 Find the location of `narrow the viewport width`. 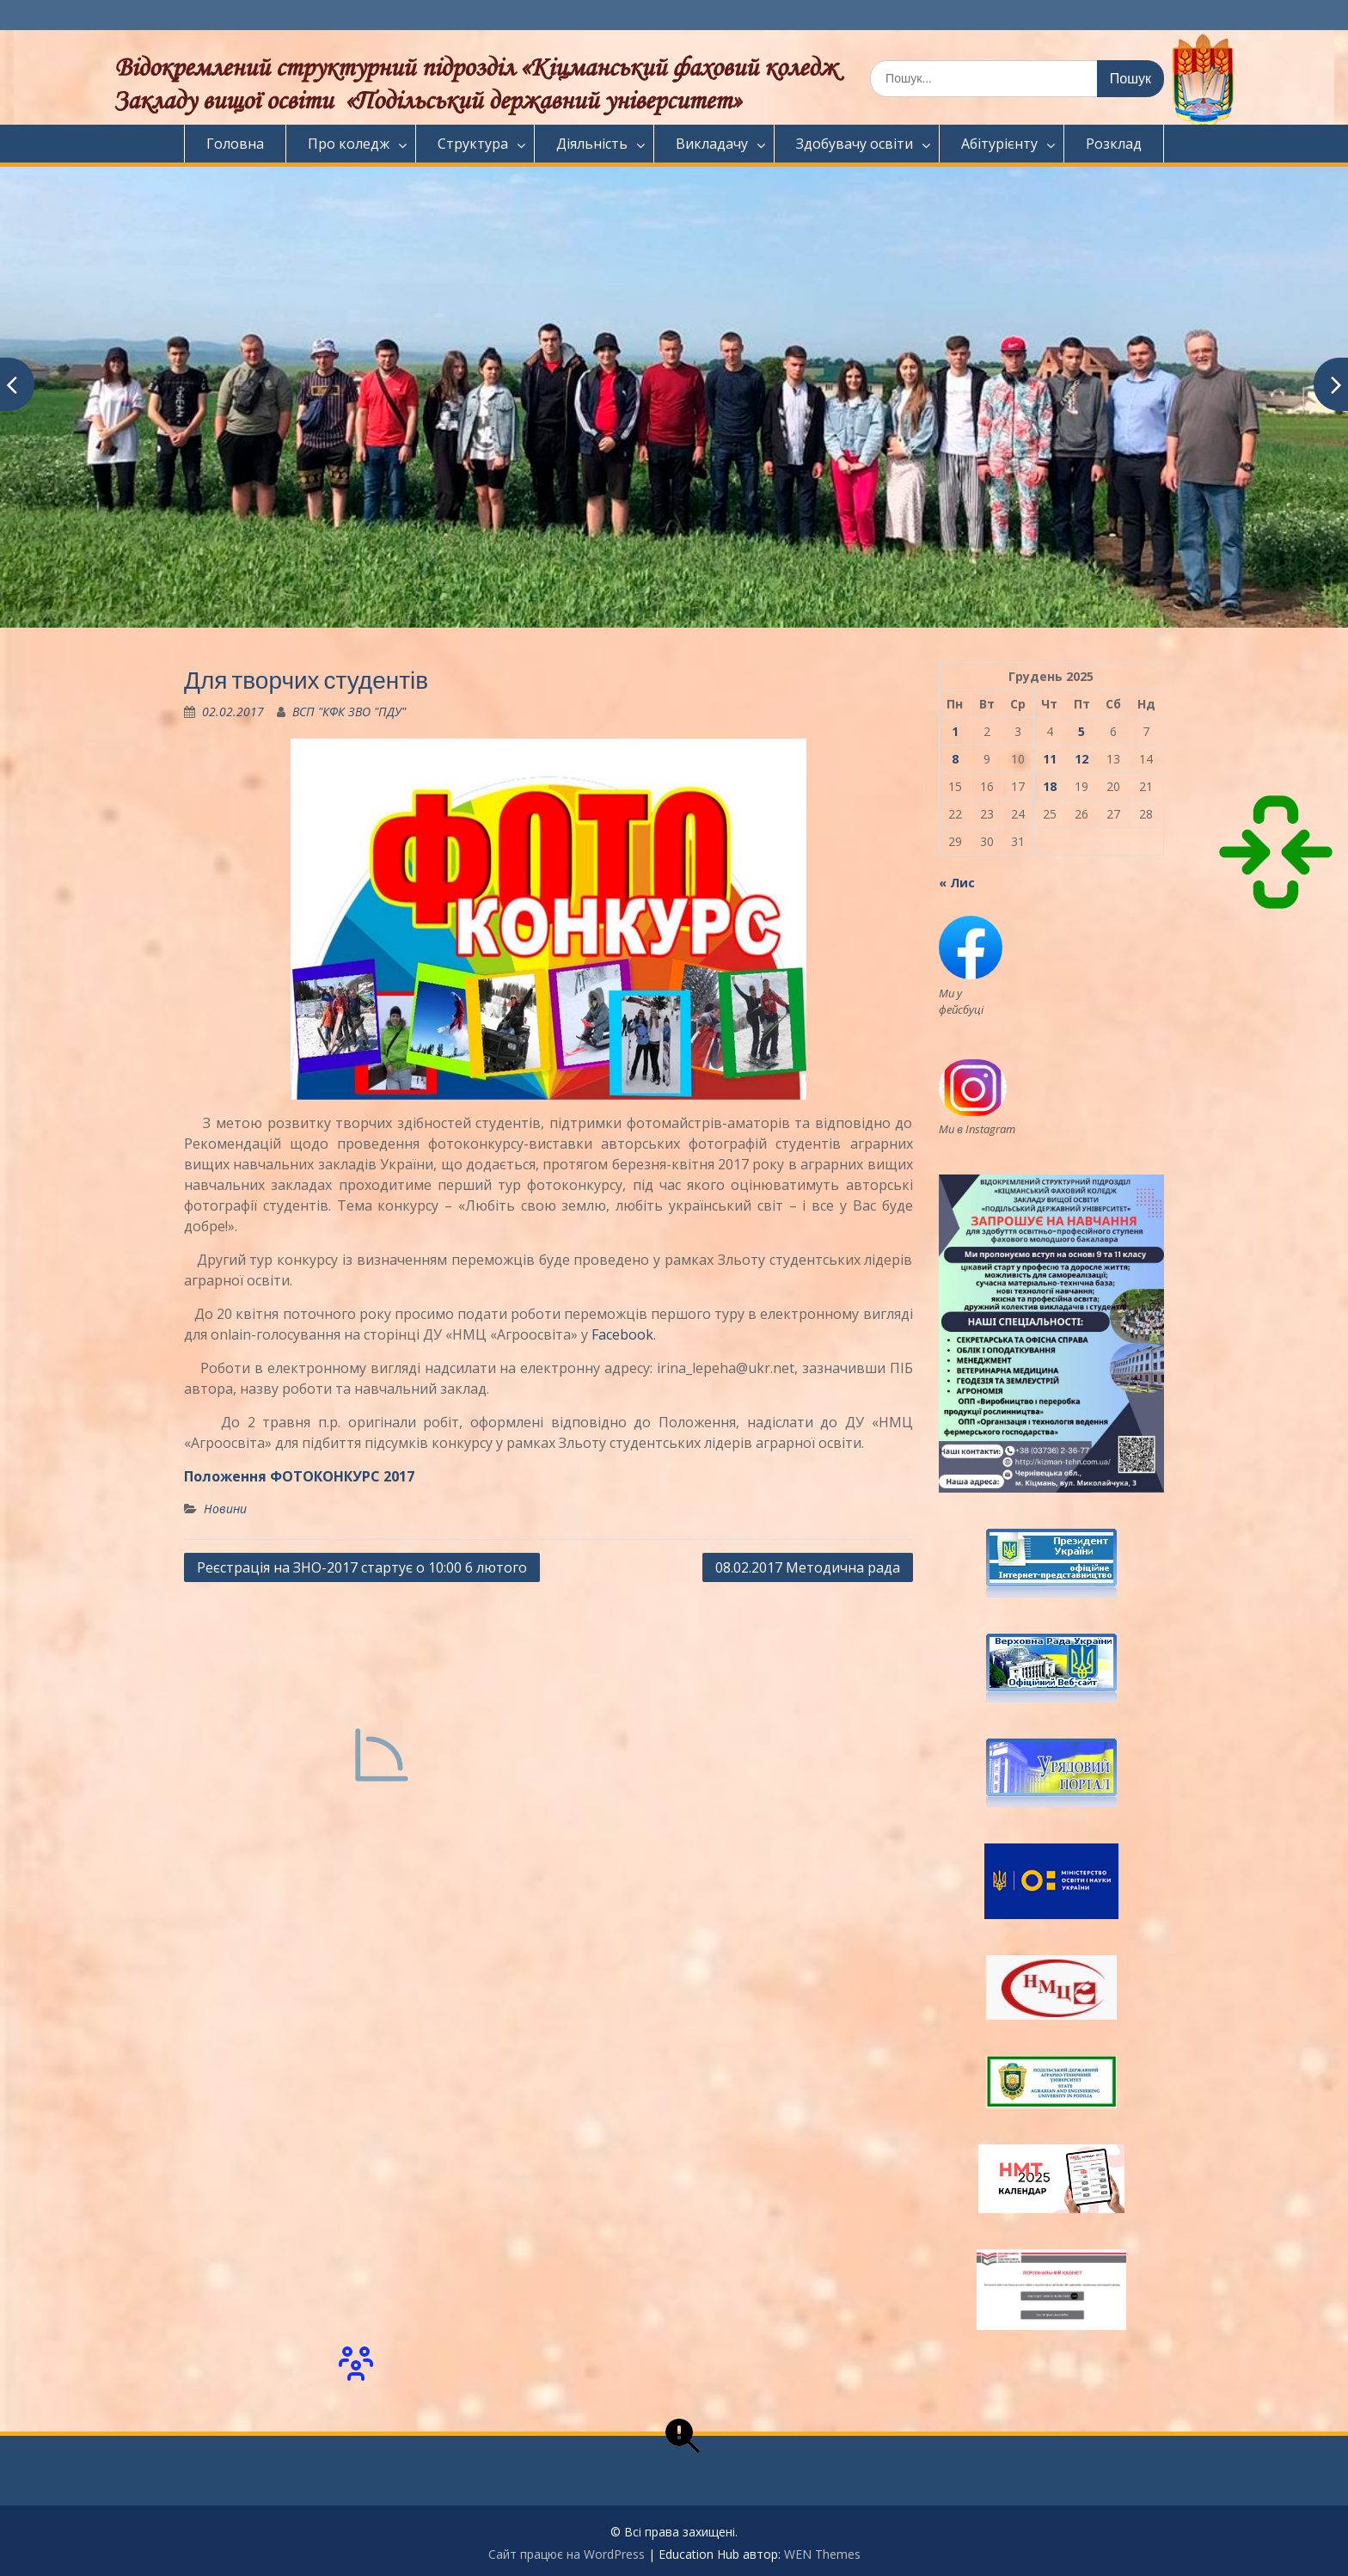

narrow the viewport width is located at coordinates (1276, 852).